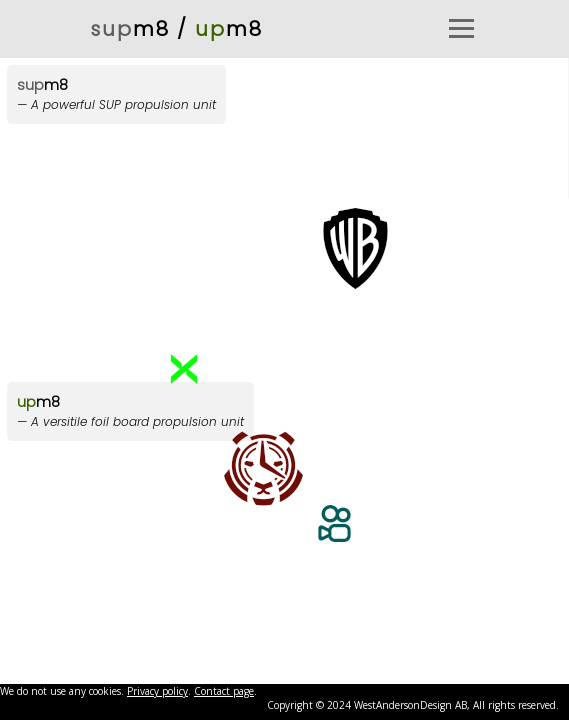  I want to click on open the Kuaishou app, so click(334, 523).